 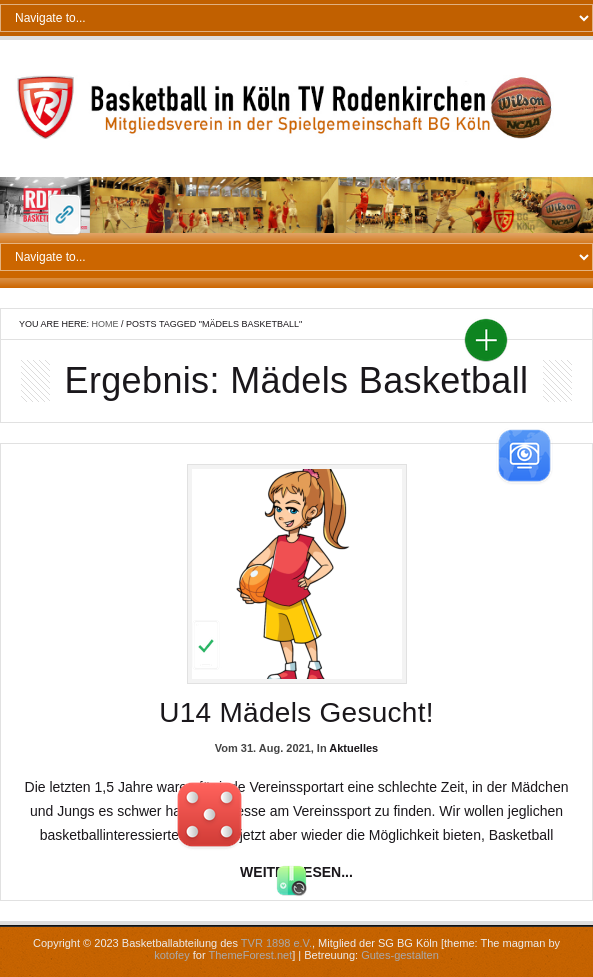 What do you see at coordinates (524, 456) in the screenshot?
I see `access remote desktop or screen sharing settings` at bounding box center [524, 456].